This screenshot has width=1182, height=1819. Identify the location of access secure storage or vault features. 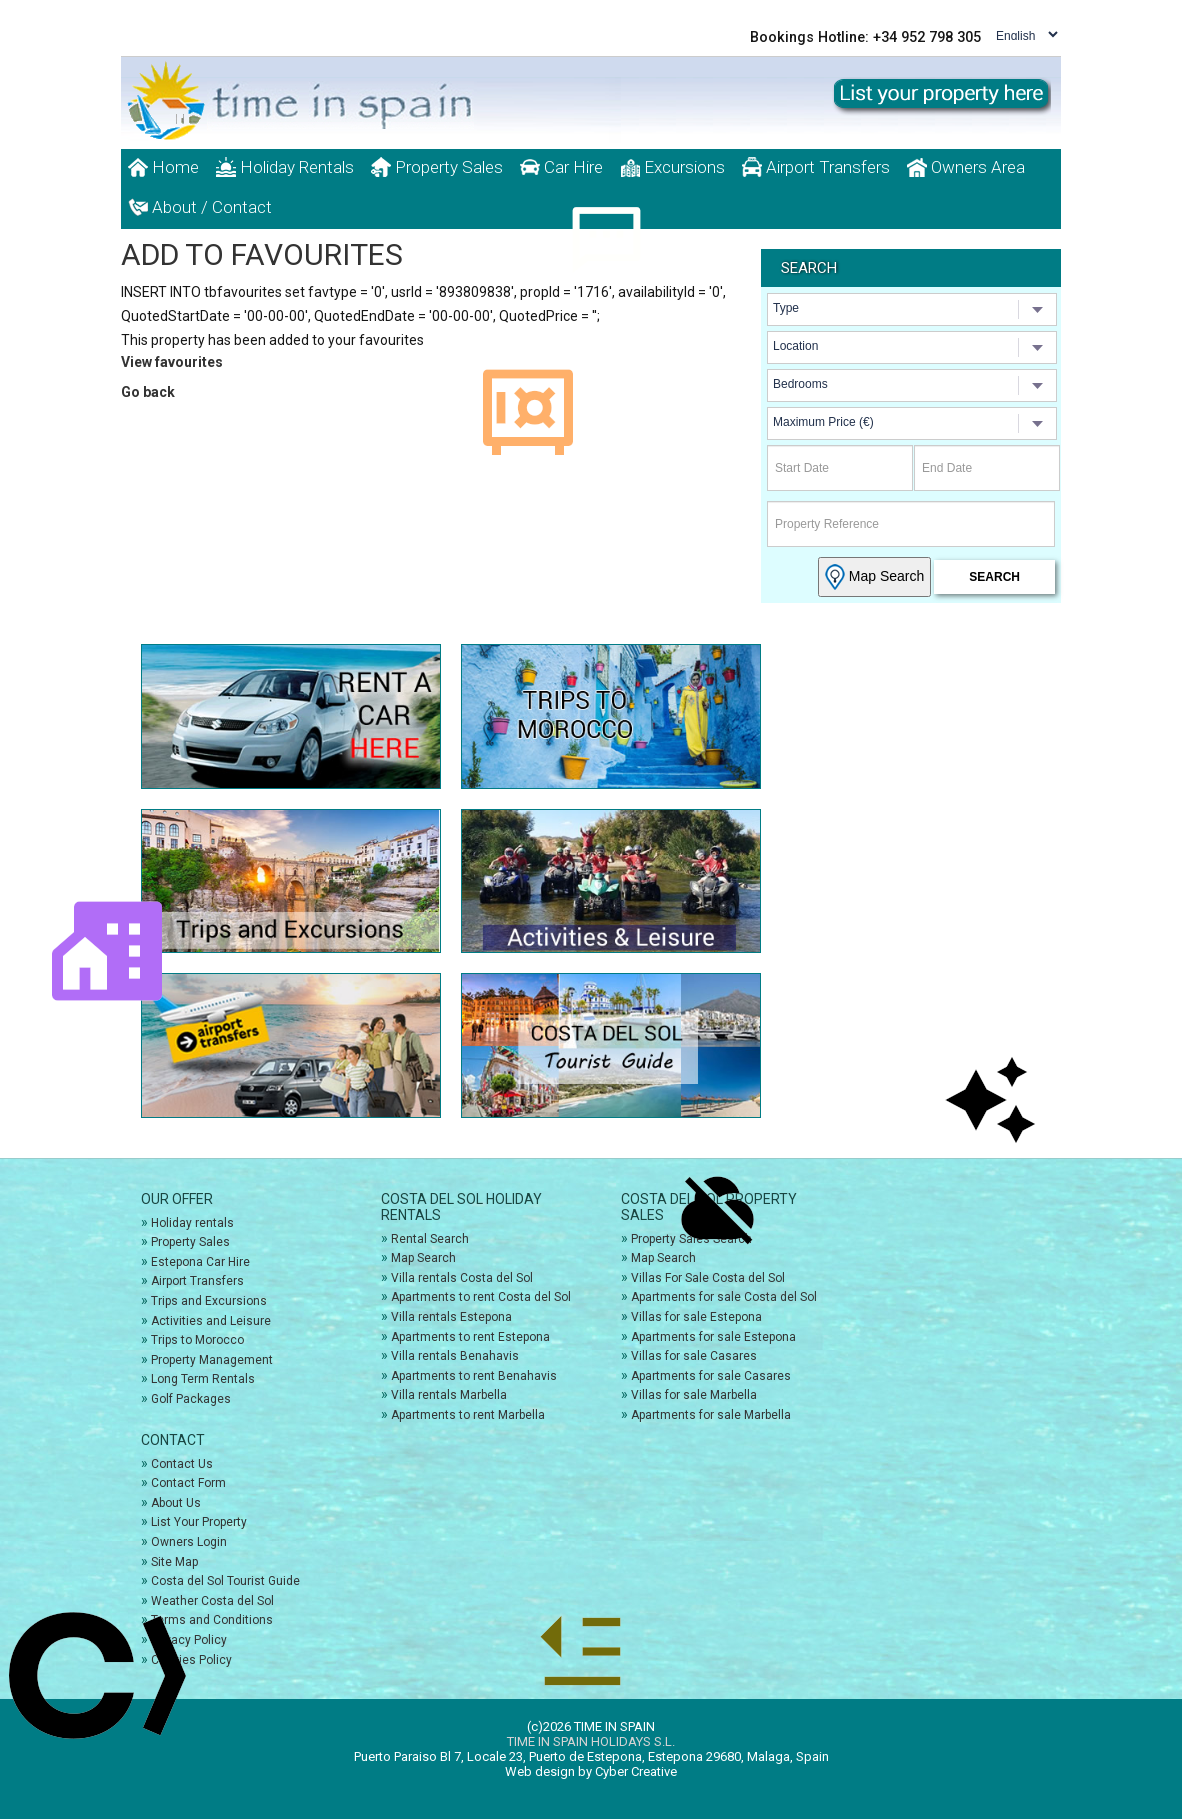
(528, 410).